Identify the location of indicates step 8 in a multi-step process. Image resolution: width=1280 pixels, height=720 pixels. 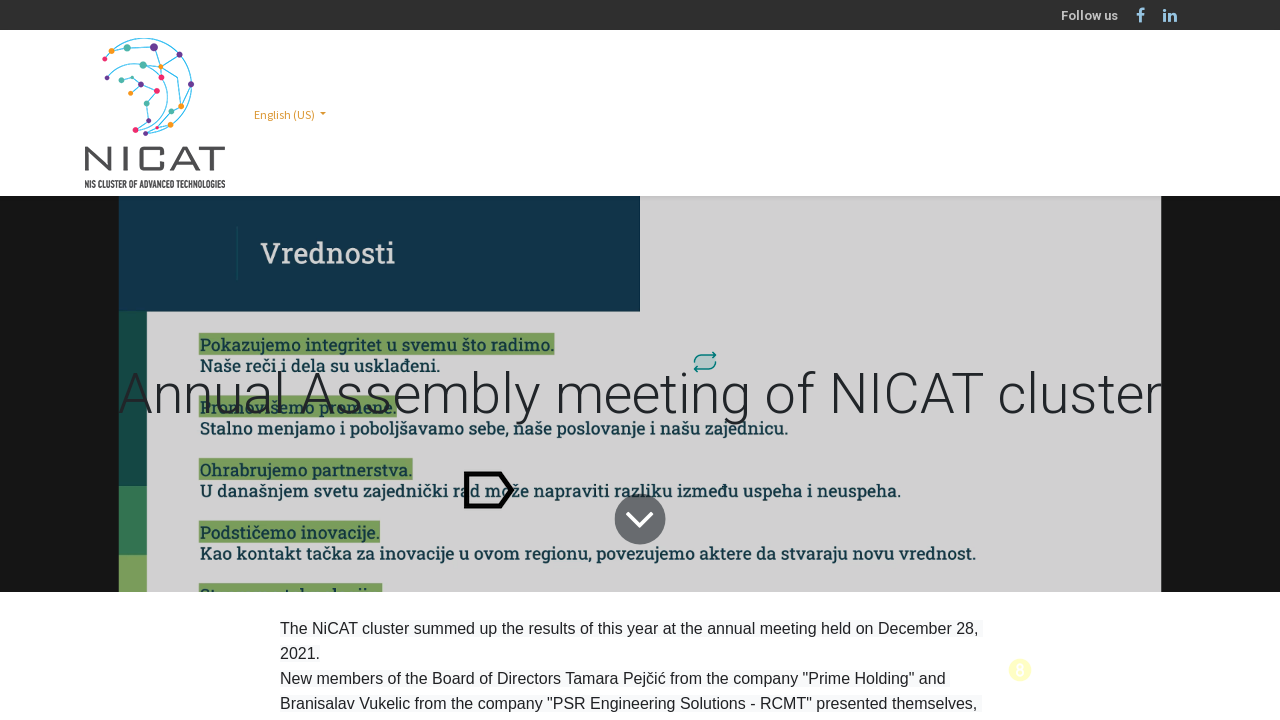
(1020, 670).